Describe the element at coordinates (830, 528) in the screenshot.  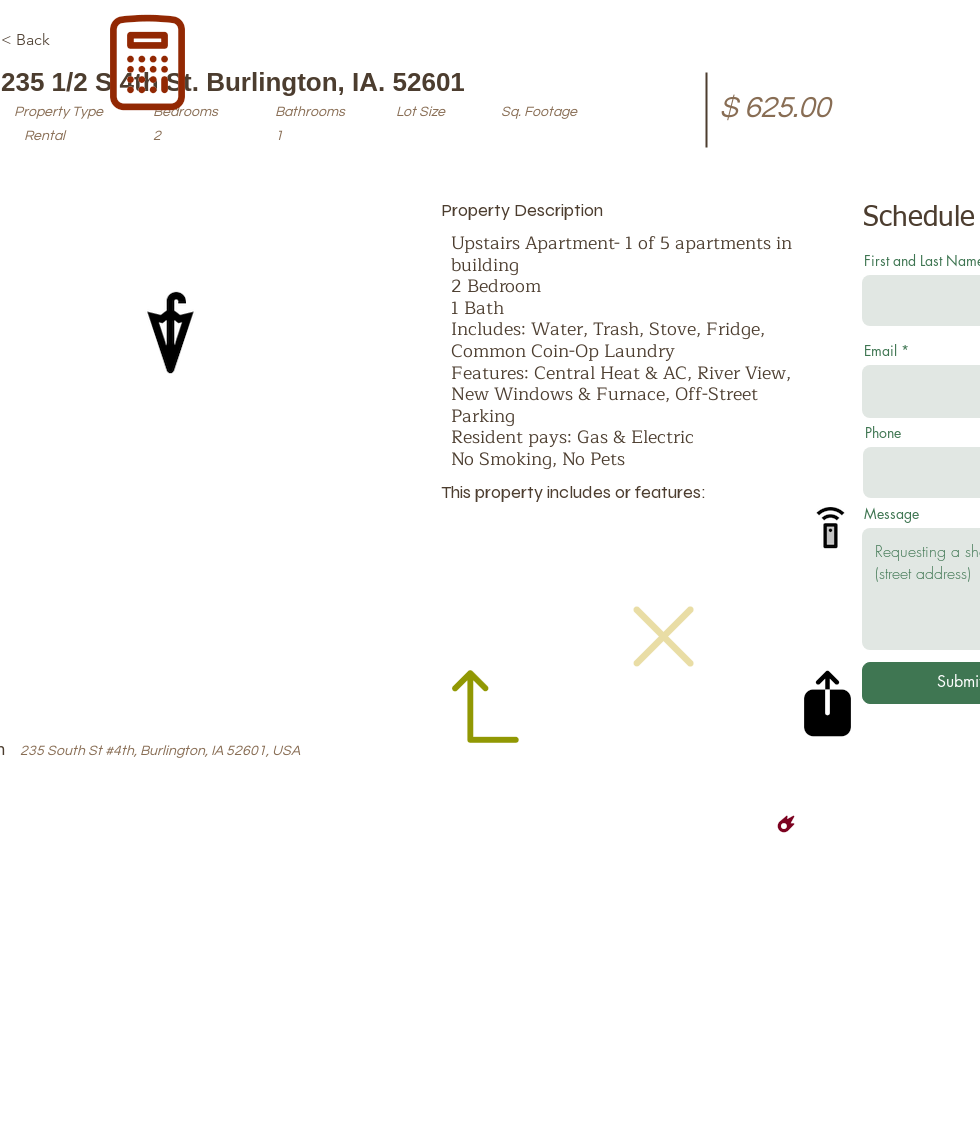
I see `access remote control settings` at that location.